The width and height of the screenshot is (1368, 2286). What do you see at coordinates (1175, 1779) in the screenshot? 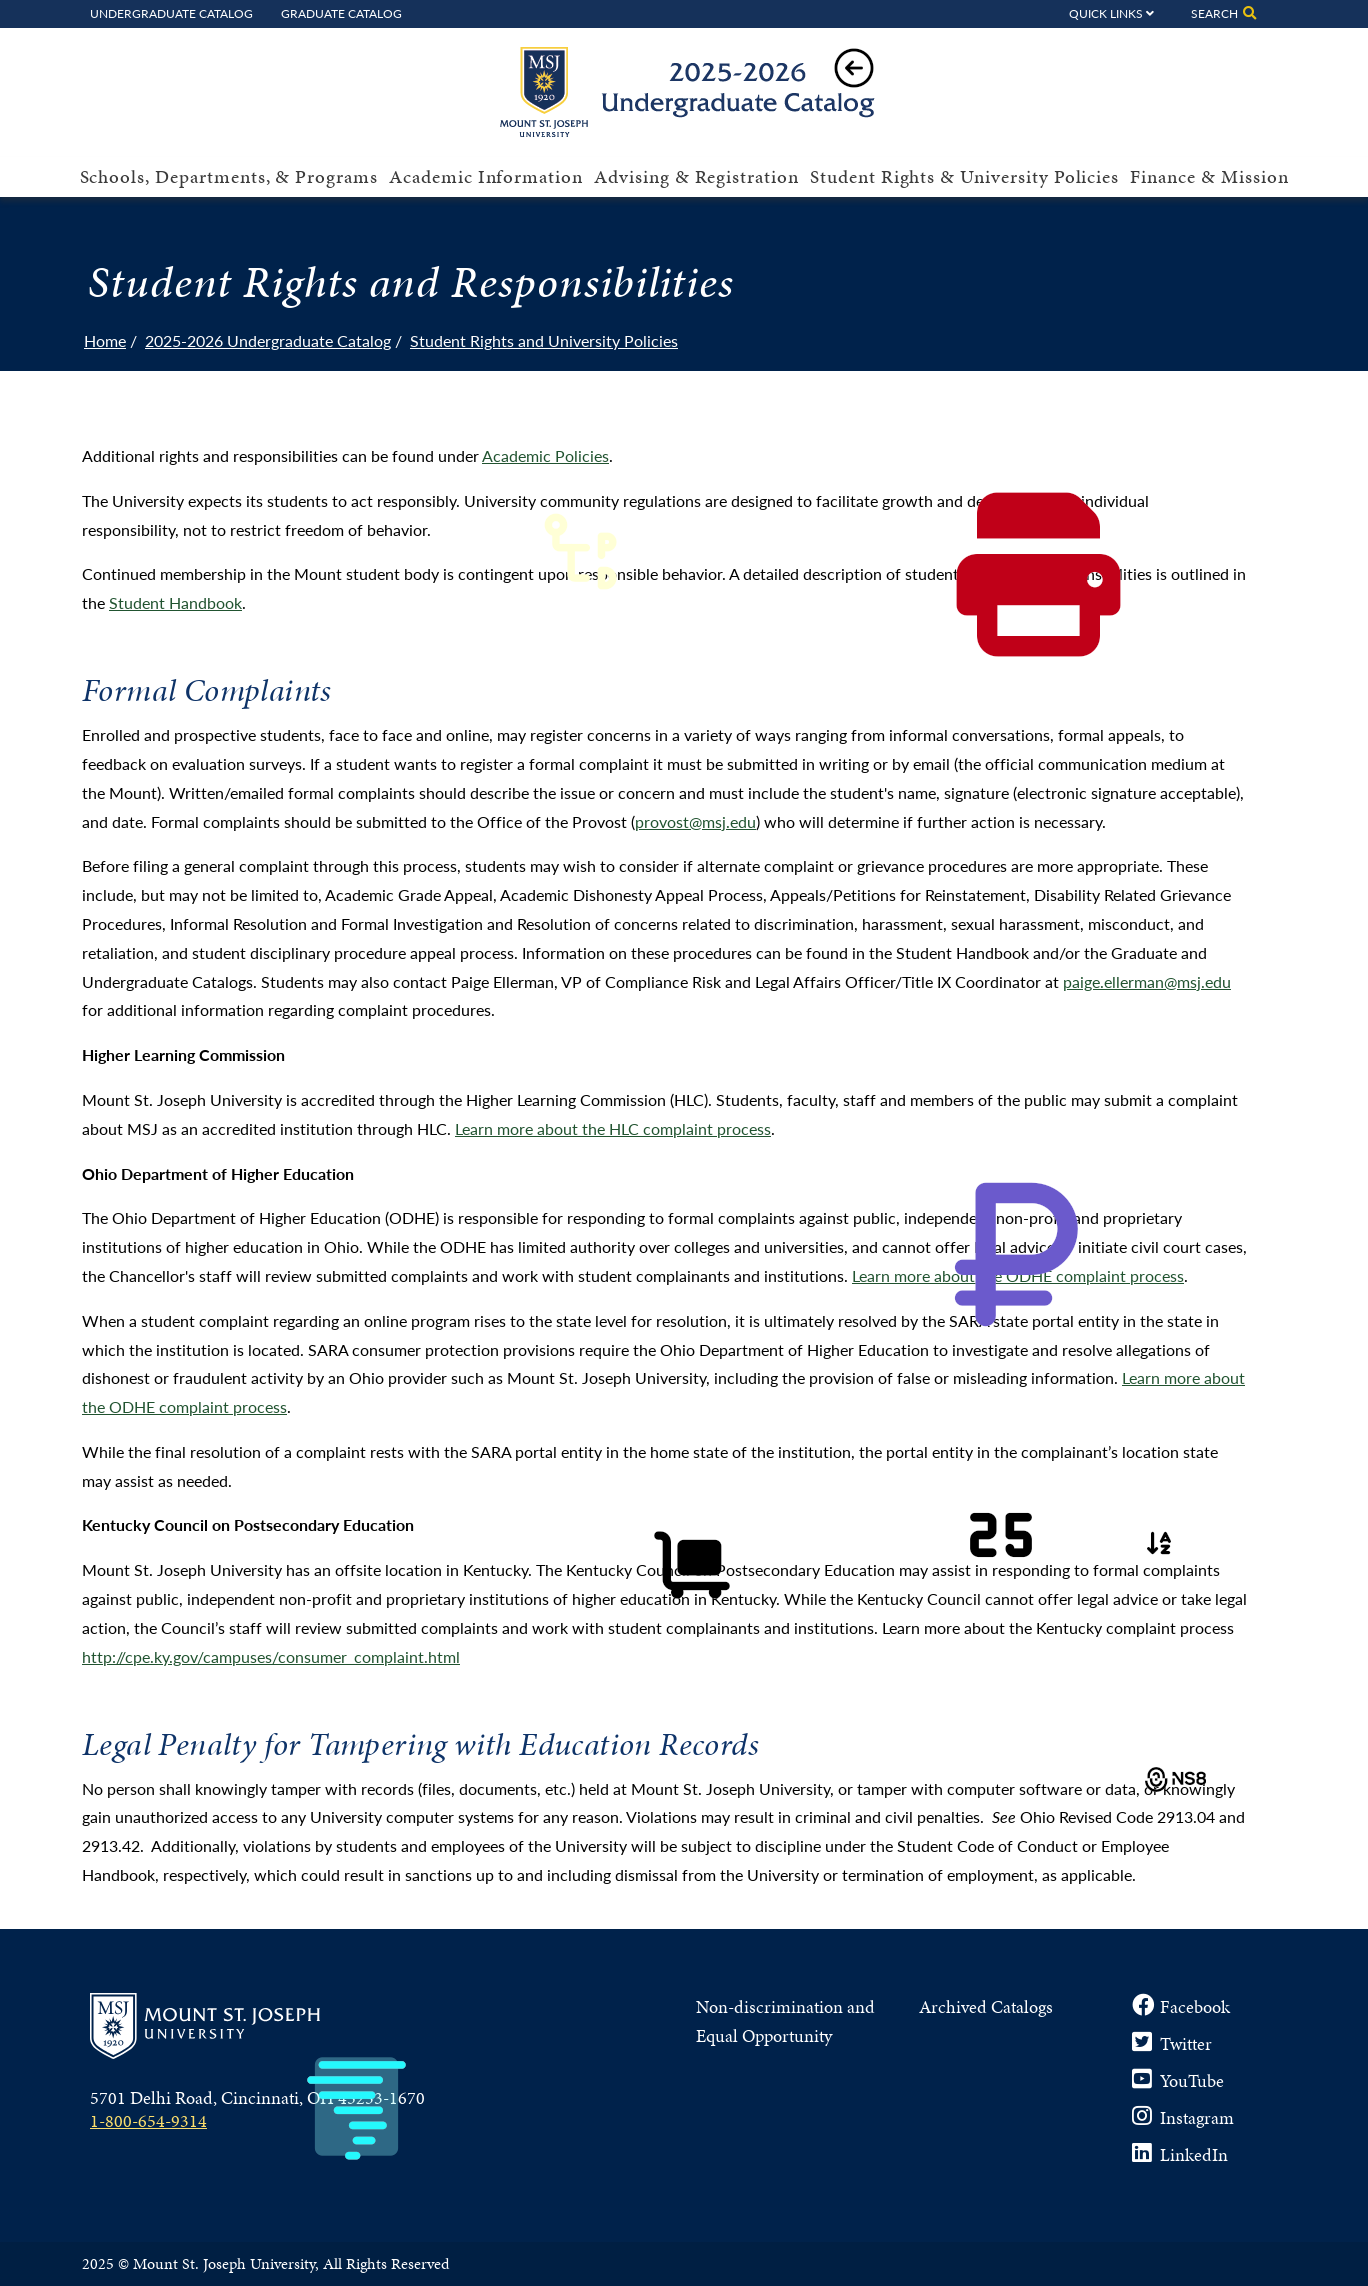
I see `NS8 brand logo` at bounding box center [1175, 1779].